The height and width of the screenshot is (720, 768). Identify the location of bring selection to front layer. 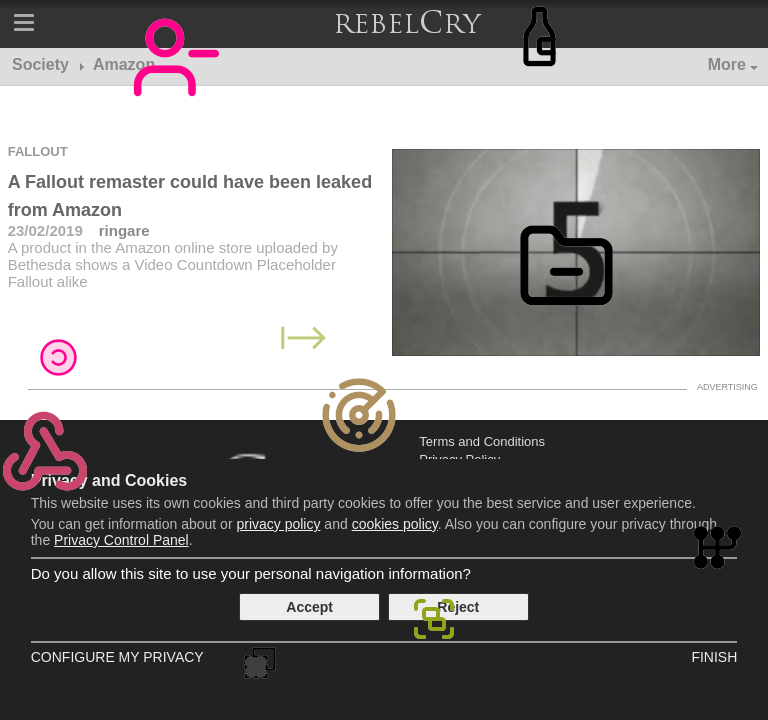
(260, 663).